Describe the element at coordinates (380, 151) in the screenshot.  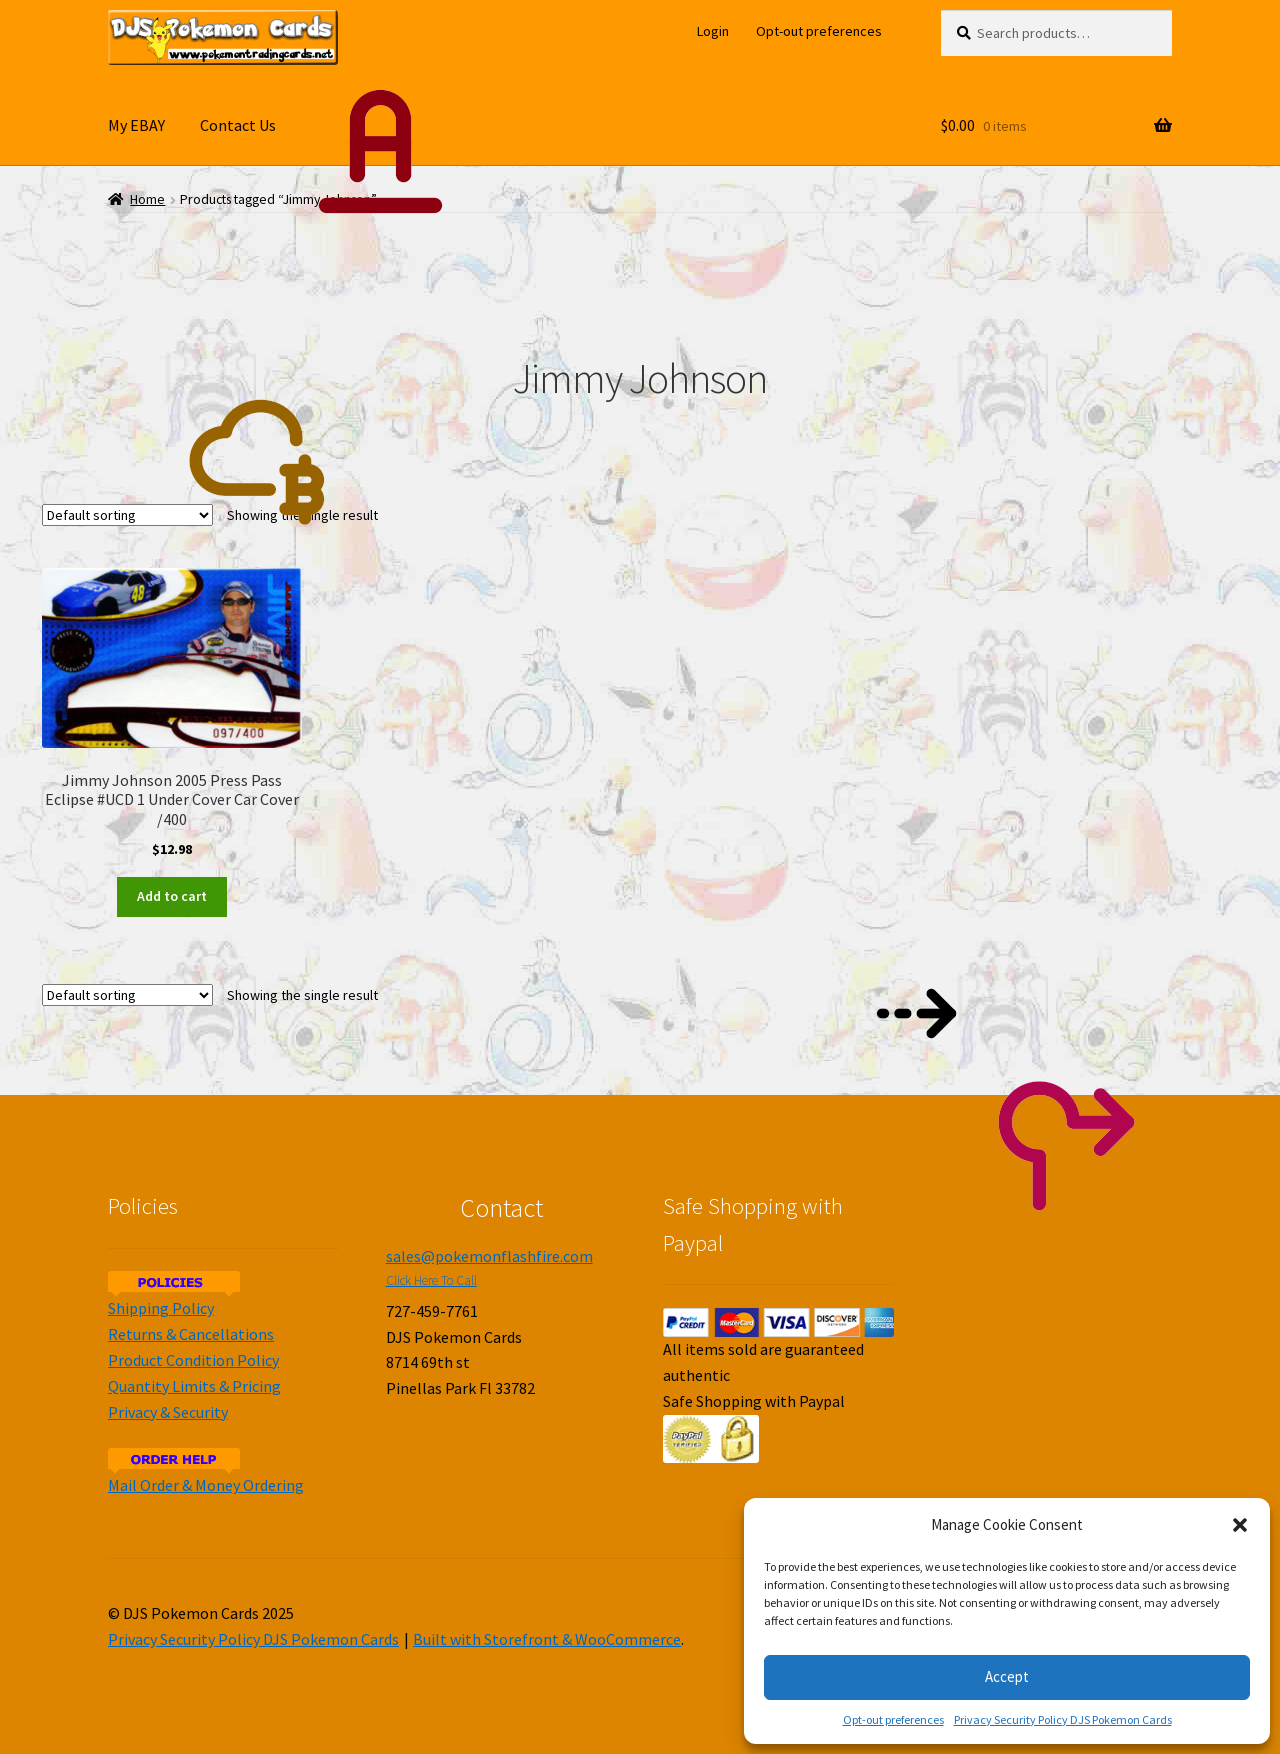
I see `change text color` at that location.